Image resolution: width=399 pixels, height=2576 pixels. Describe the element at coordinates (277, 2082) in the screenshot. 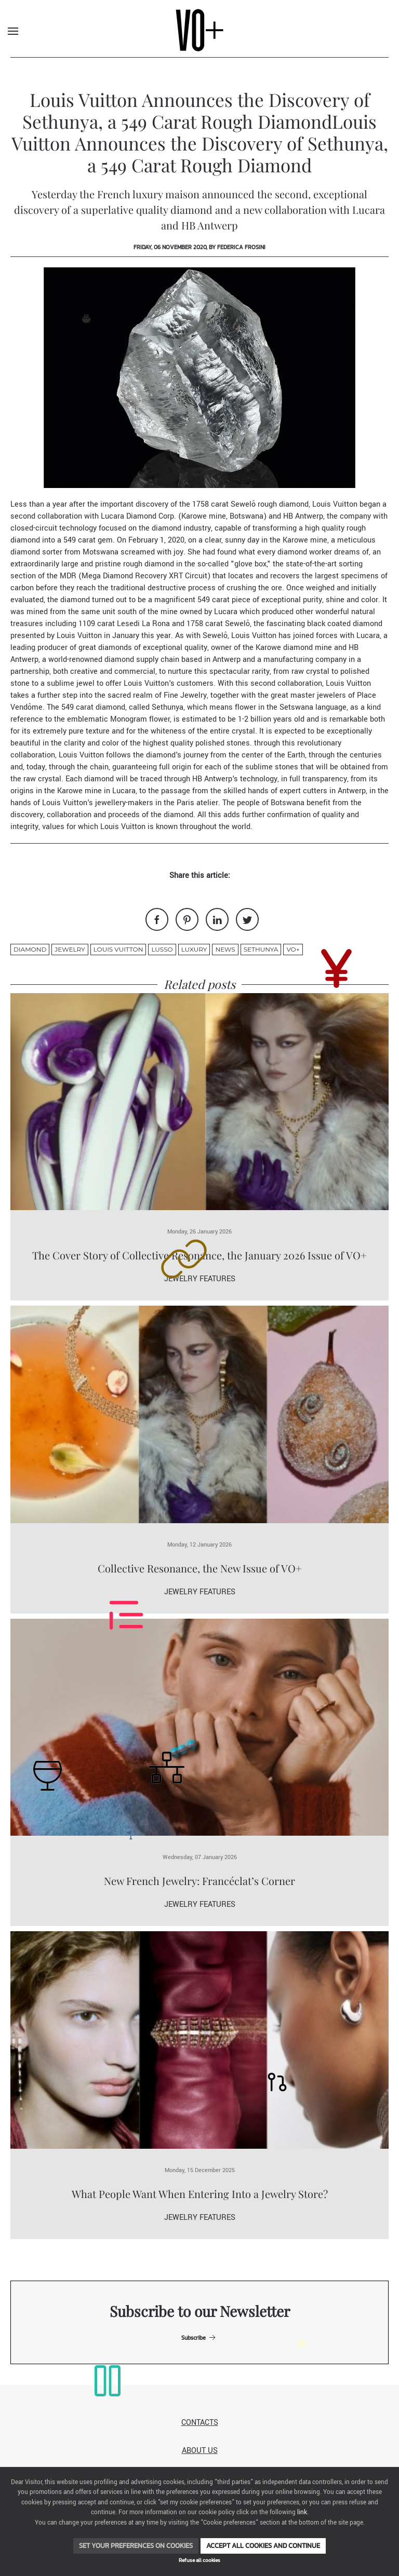

I see `create a new pull request` at that location.